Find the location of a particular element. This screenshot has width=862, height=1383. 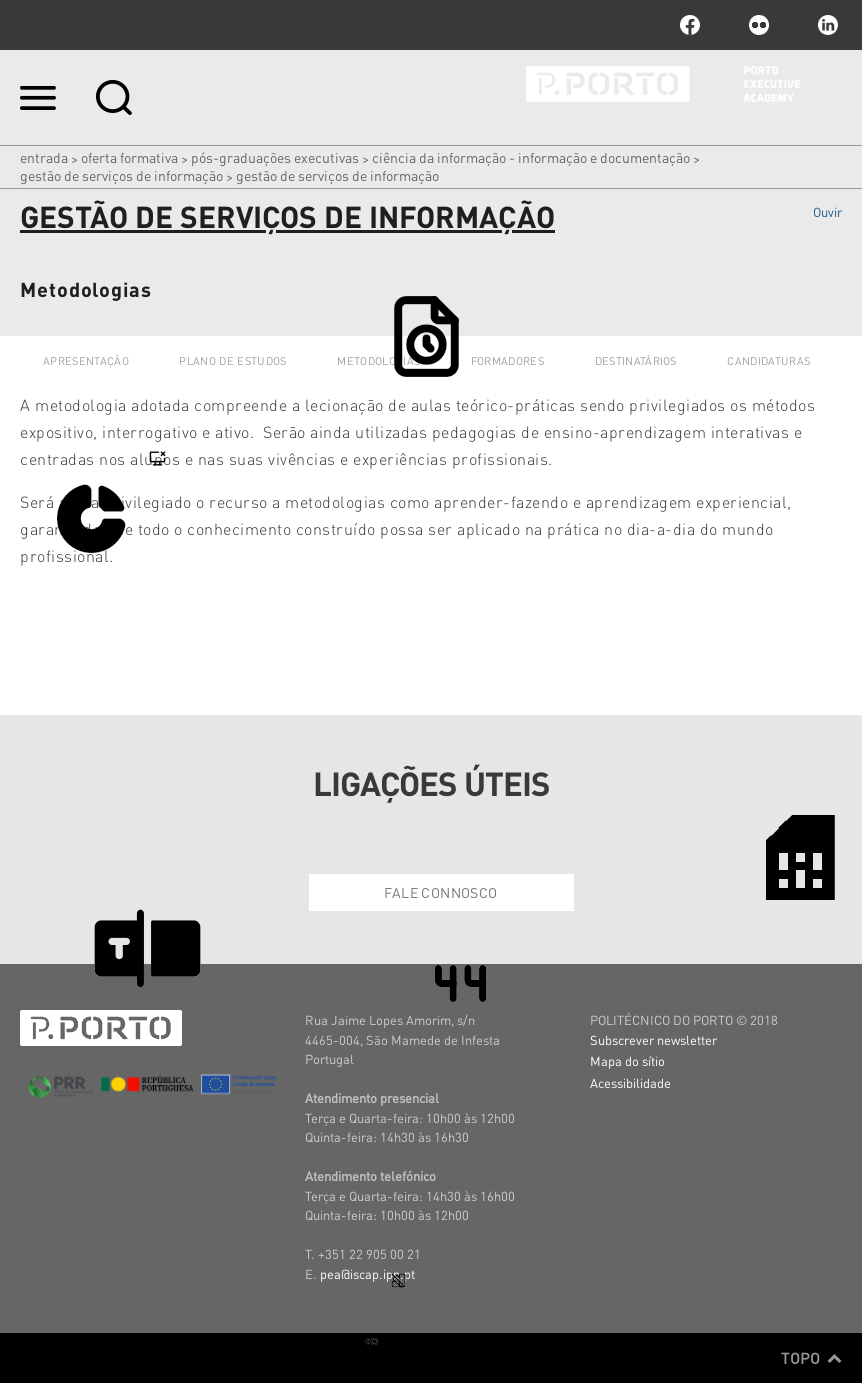

view file history or recent changes is located at coordinates (426, 336).